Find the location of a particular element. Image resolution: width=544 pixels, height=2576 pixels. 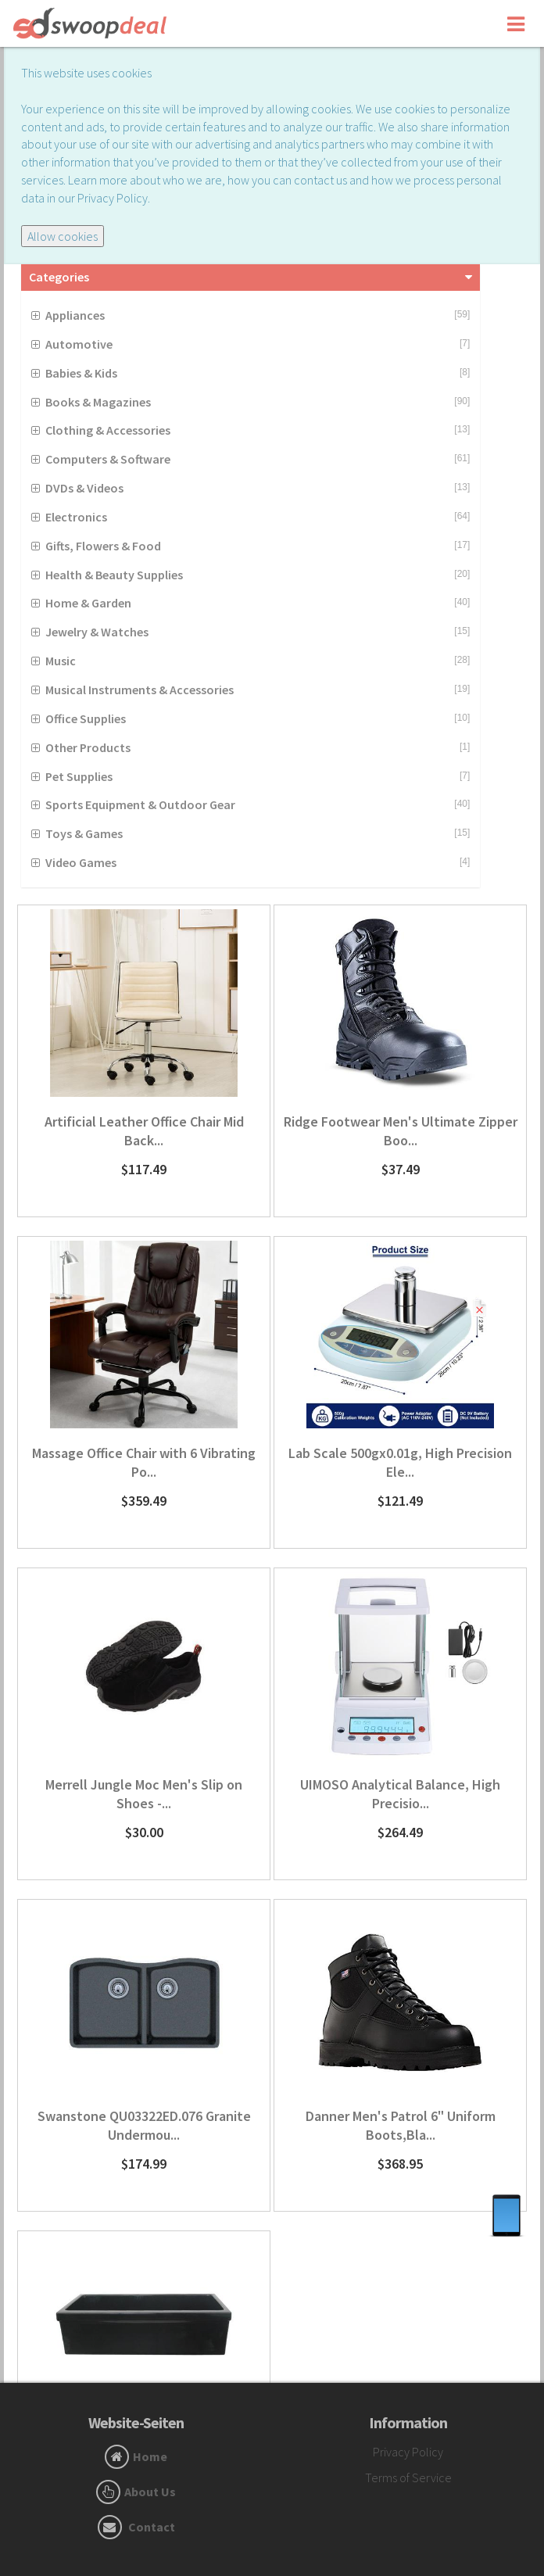

iPad Mini 3 device icon in system settings is located at coordinates (506, 2212).